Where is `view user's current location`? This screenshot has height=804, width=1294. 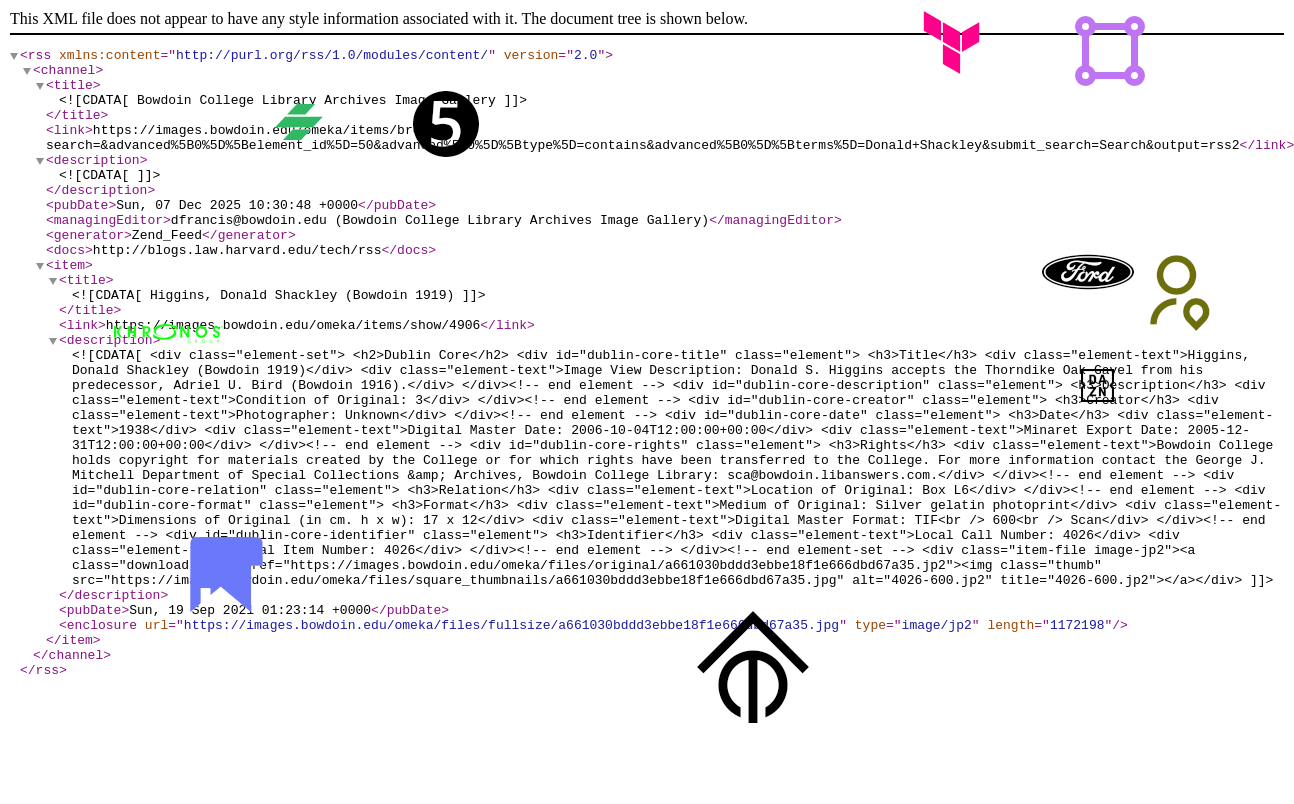
view user's current location is located at coordinates (1176, 291).